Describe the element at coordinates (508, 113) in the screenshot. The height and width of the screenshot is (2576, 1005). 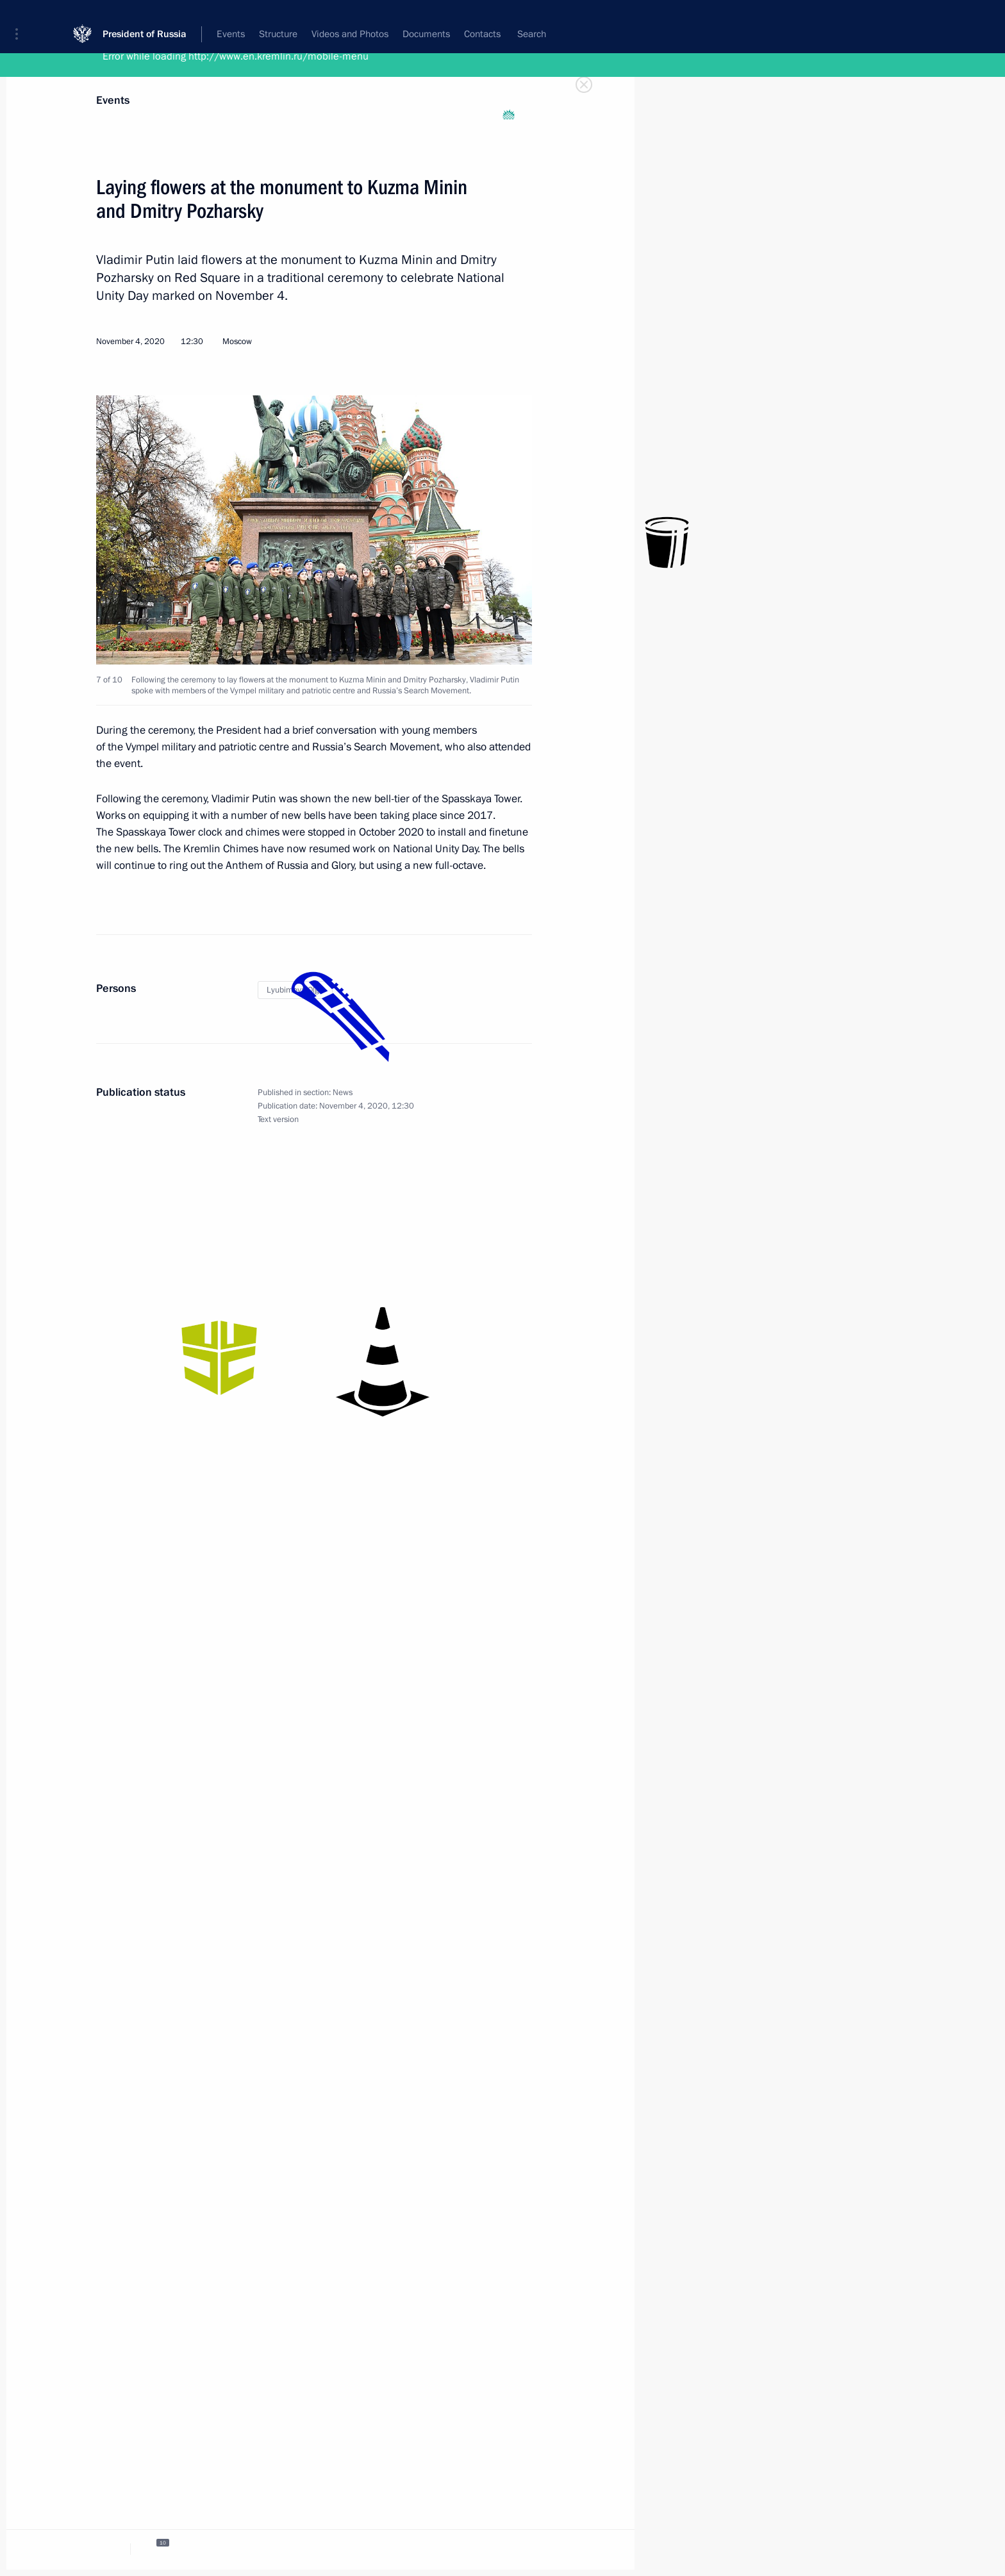
I see `view your in-game currency or gold balance` at that location.